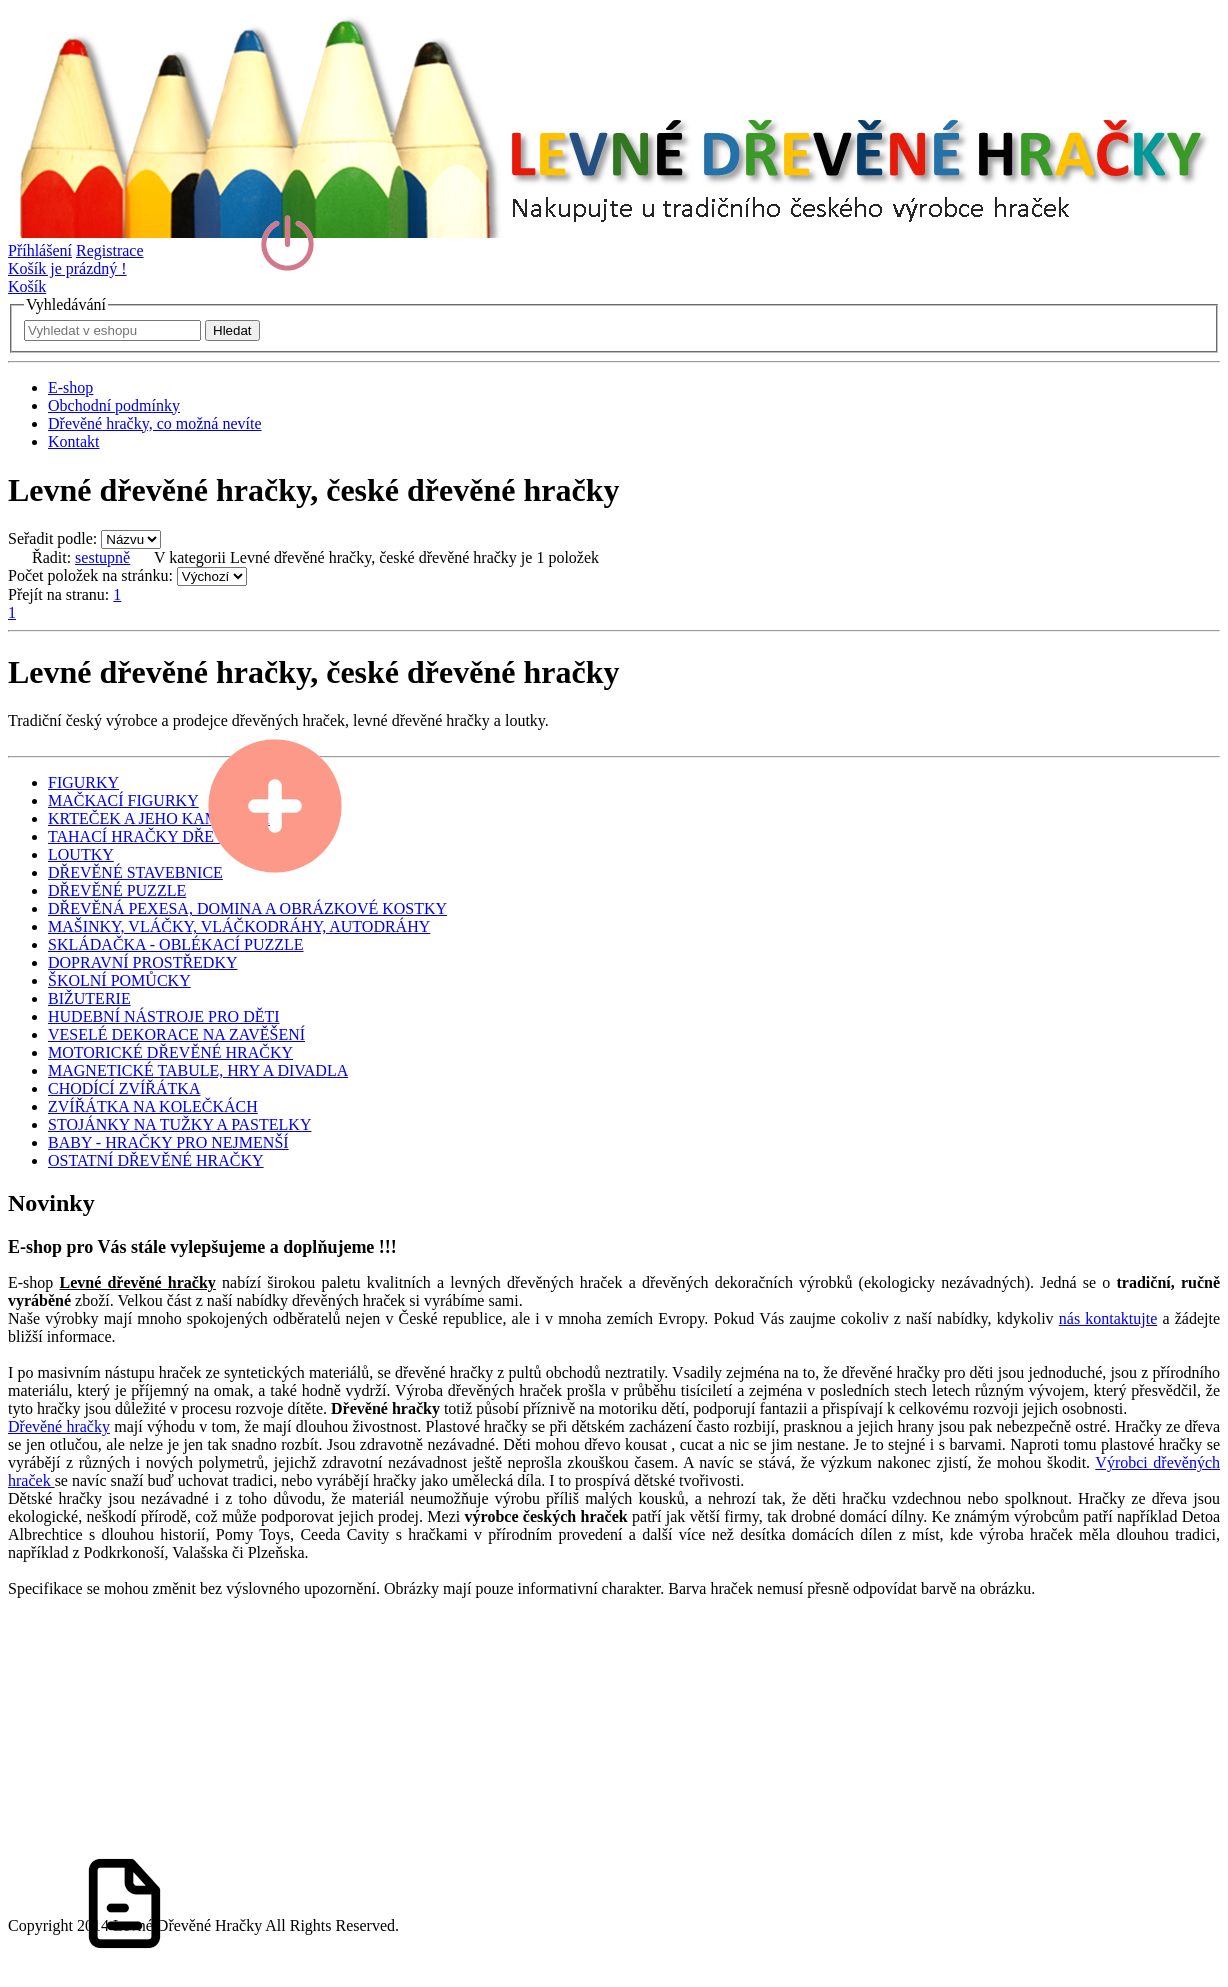 The width and height of the screenshot is (1228, 1987). Describe the element at coordinates (287, 244) in the screenshot. I see `turn off or shut down the device` at that location.